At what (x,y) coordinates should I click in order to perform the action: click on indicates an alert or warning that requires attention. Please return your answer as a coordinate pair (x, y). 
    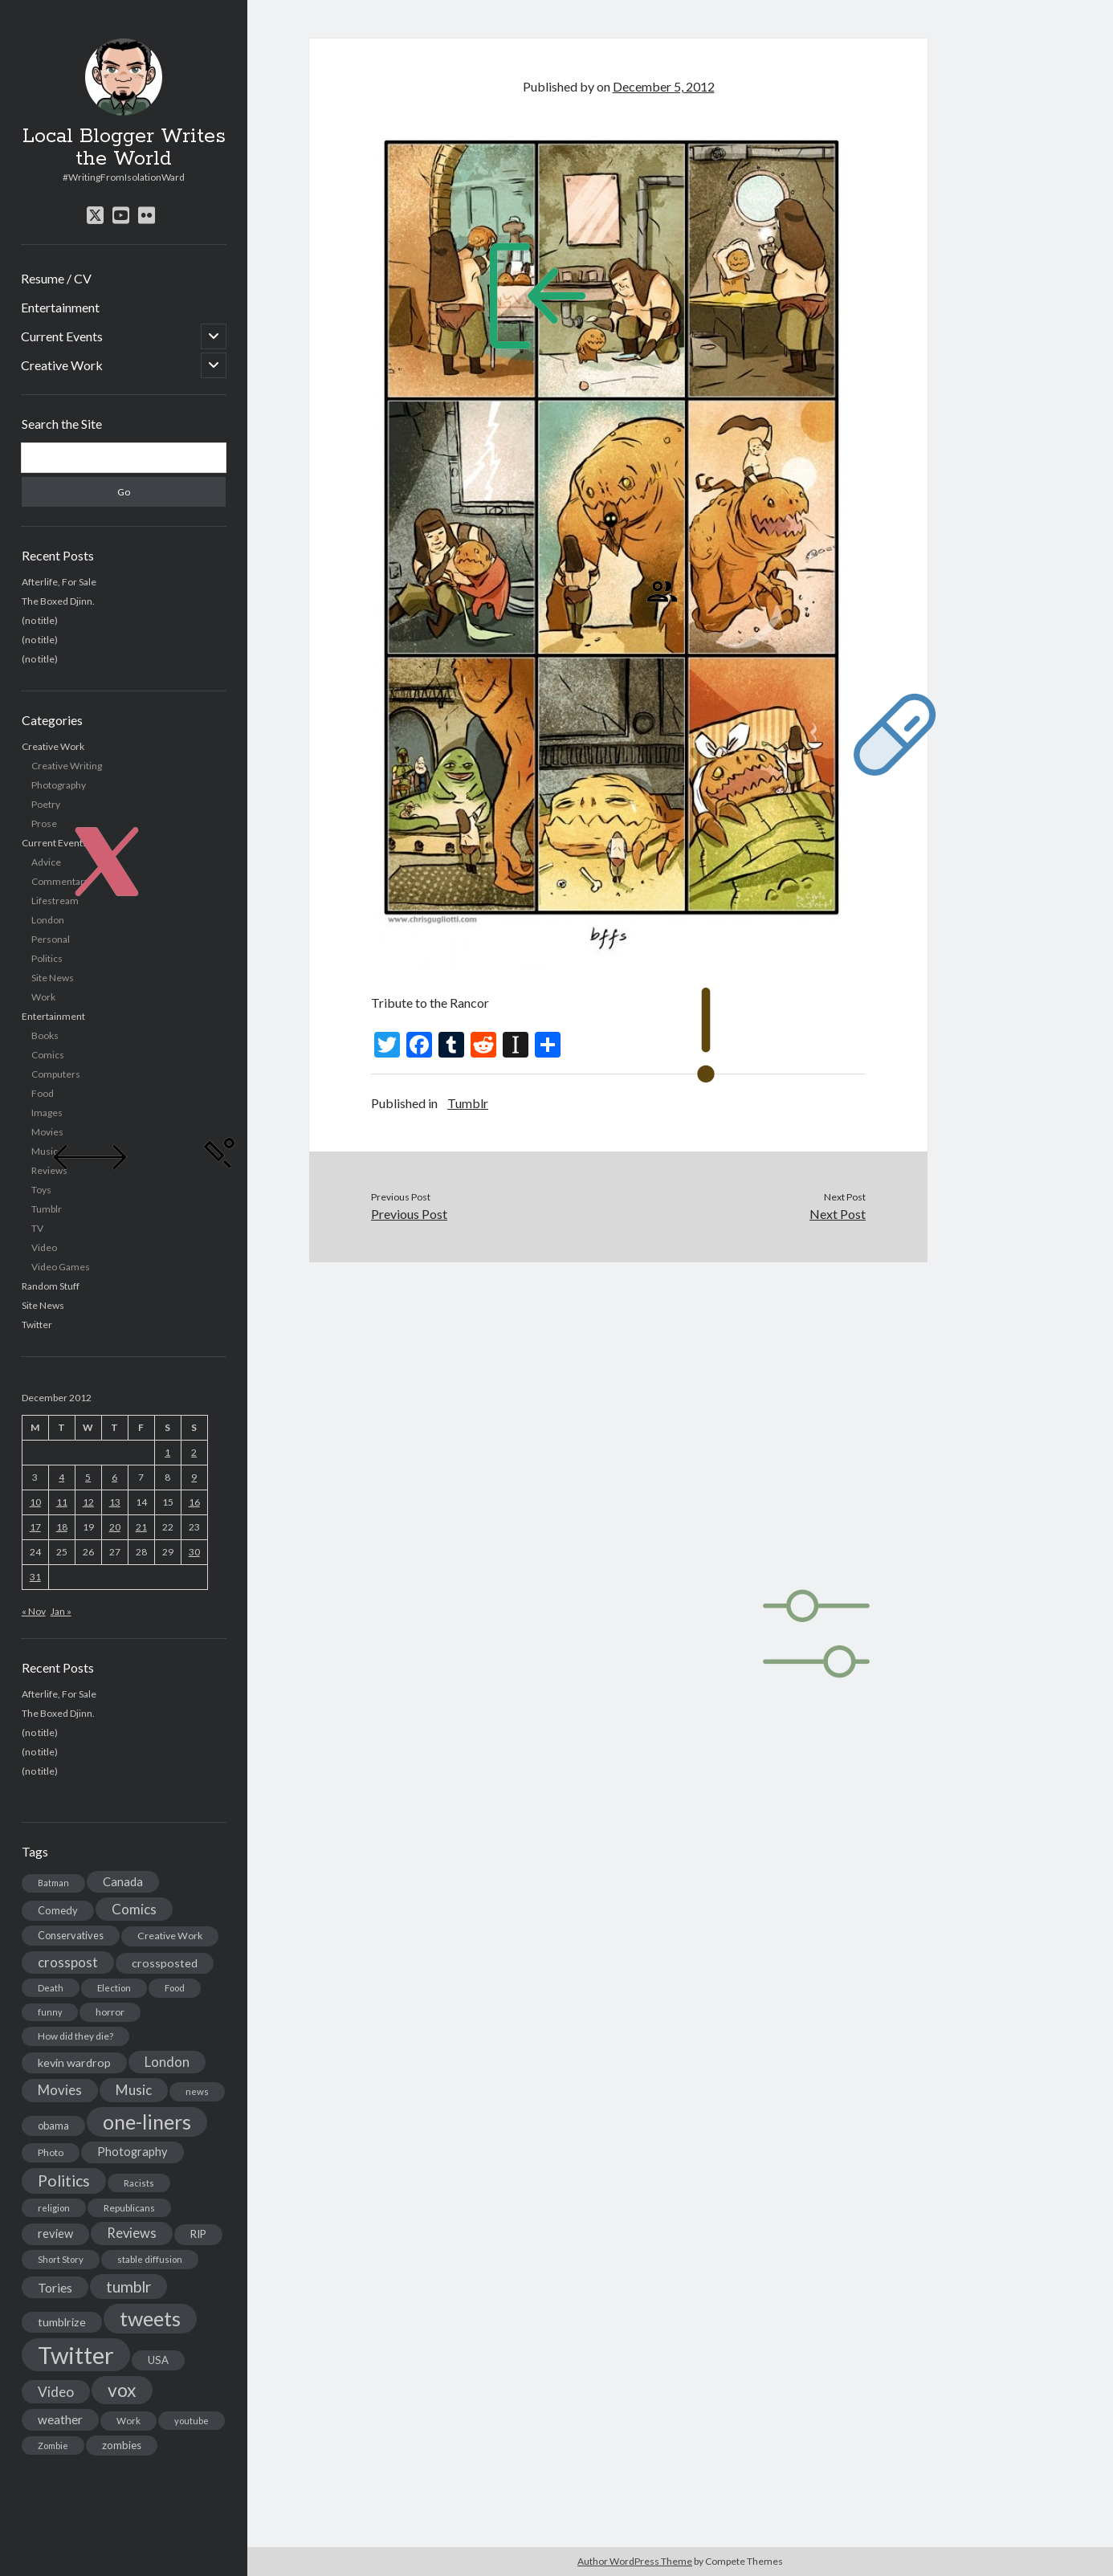
    Looking at the image, I should click on (706, 1035).